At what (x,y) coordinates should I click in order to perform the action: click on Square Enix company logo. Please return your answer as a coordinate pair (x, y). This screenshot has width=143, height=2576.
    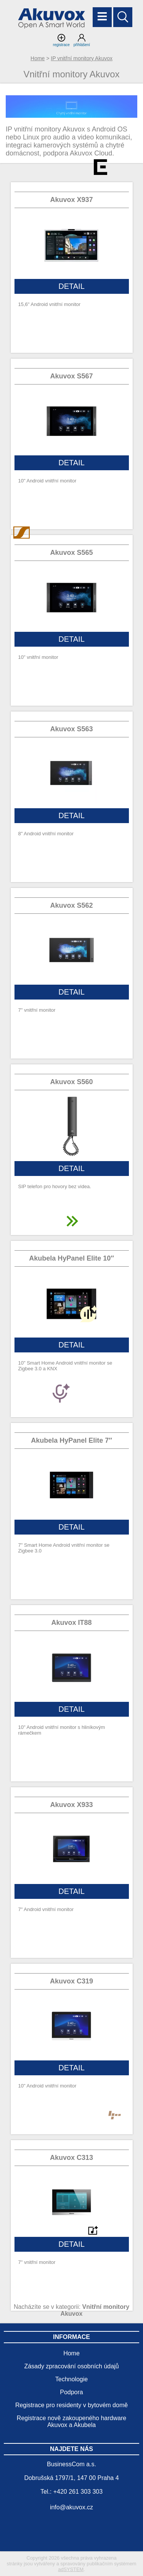
    Looking at the image, I should click on (100, 167).